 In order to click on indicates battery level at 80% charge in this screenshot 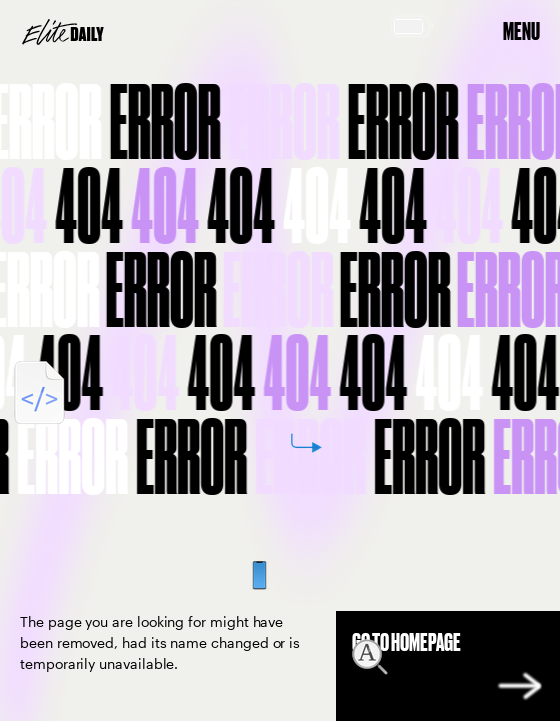, I will do `click(412, 26)`.